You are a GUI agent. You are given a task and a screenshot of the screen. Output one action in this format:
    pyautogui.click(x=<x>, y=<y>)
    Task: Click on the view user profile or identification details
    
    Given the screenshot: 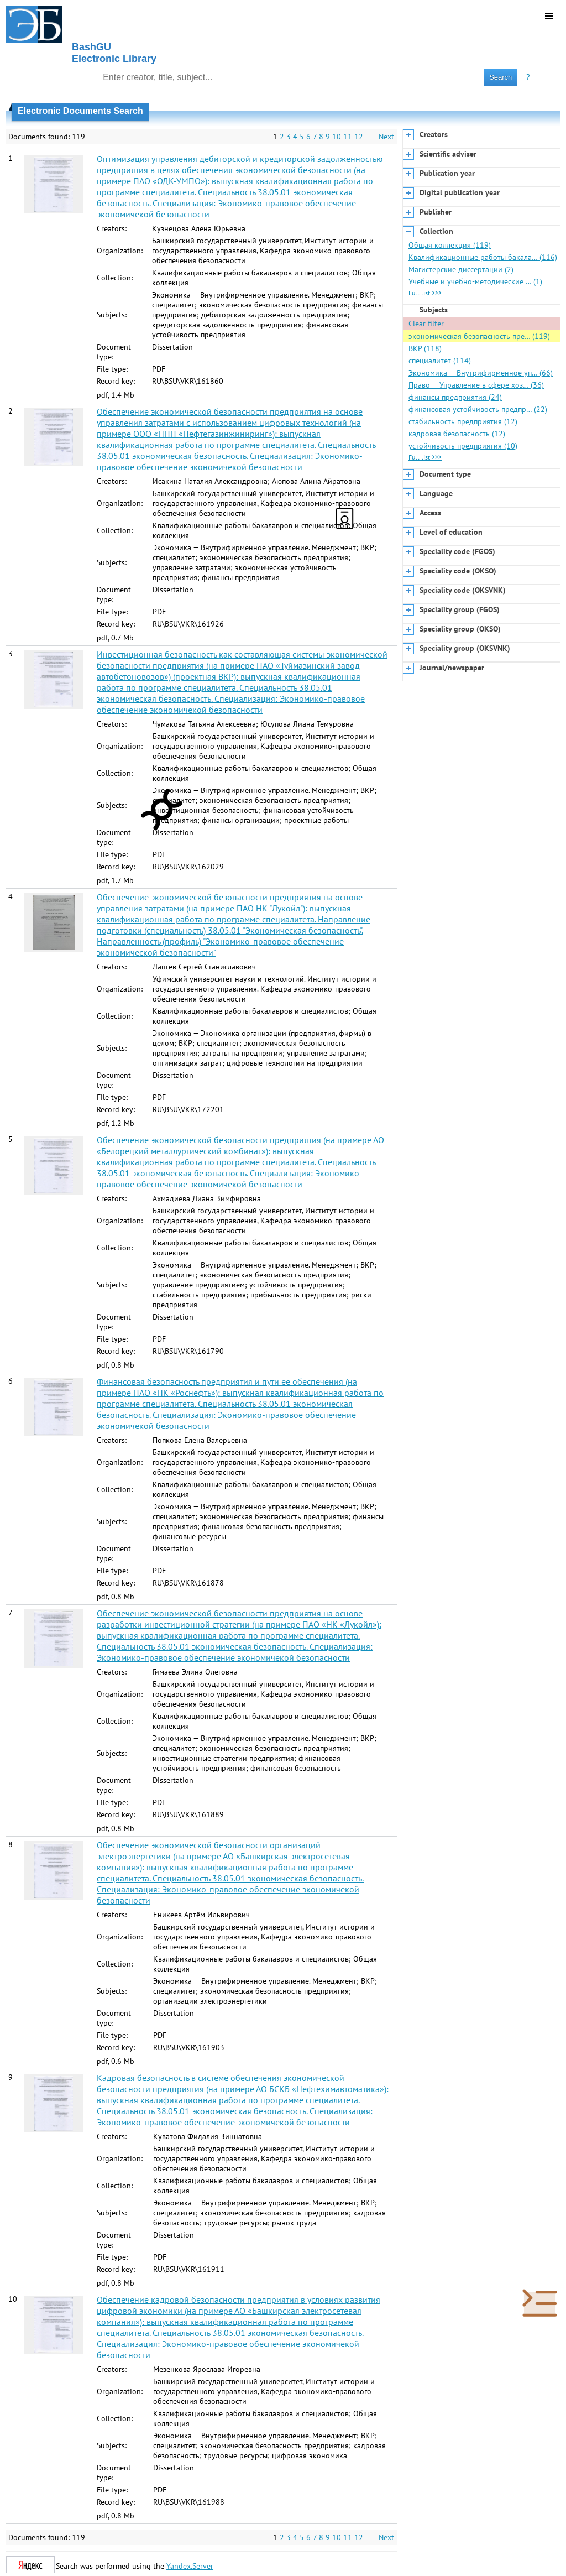 What is the action you would take?
    pyautogui.click(x=344, y=518)
    